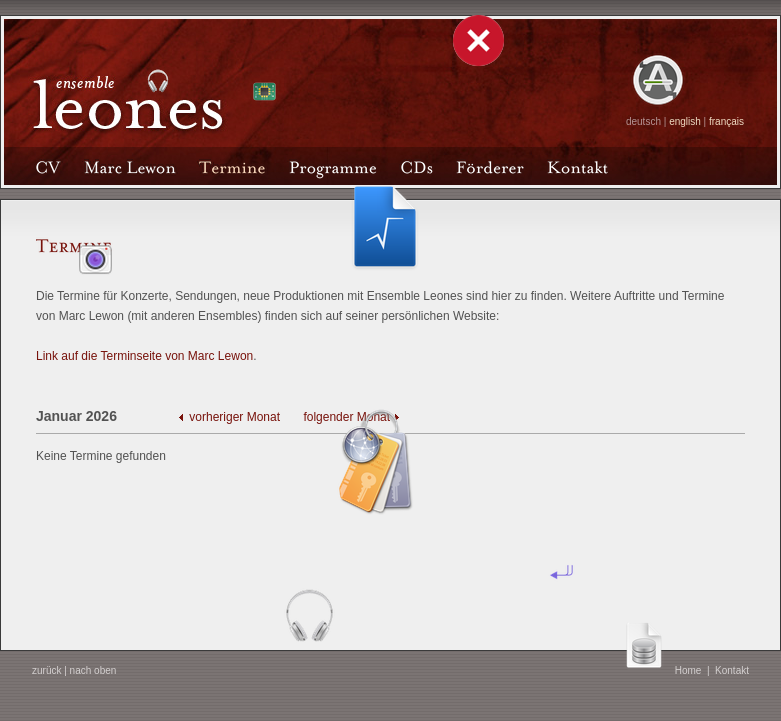  What do you see at coordinates (478, 40) in the screenshot?
I see `cancel or stop the current action` at bounding box center [478, 40].